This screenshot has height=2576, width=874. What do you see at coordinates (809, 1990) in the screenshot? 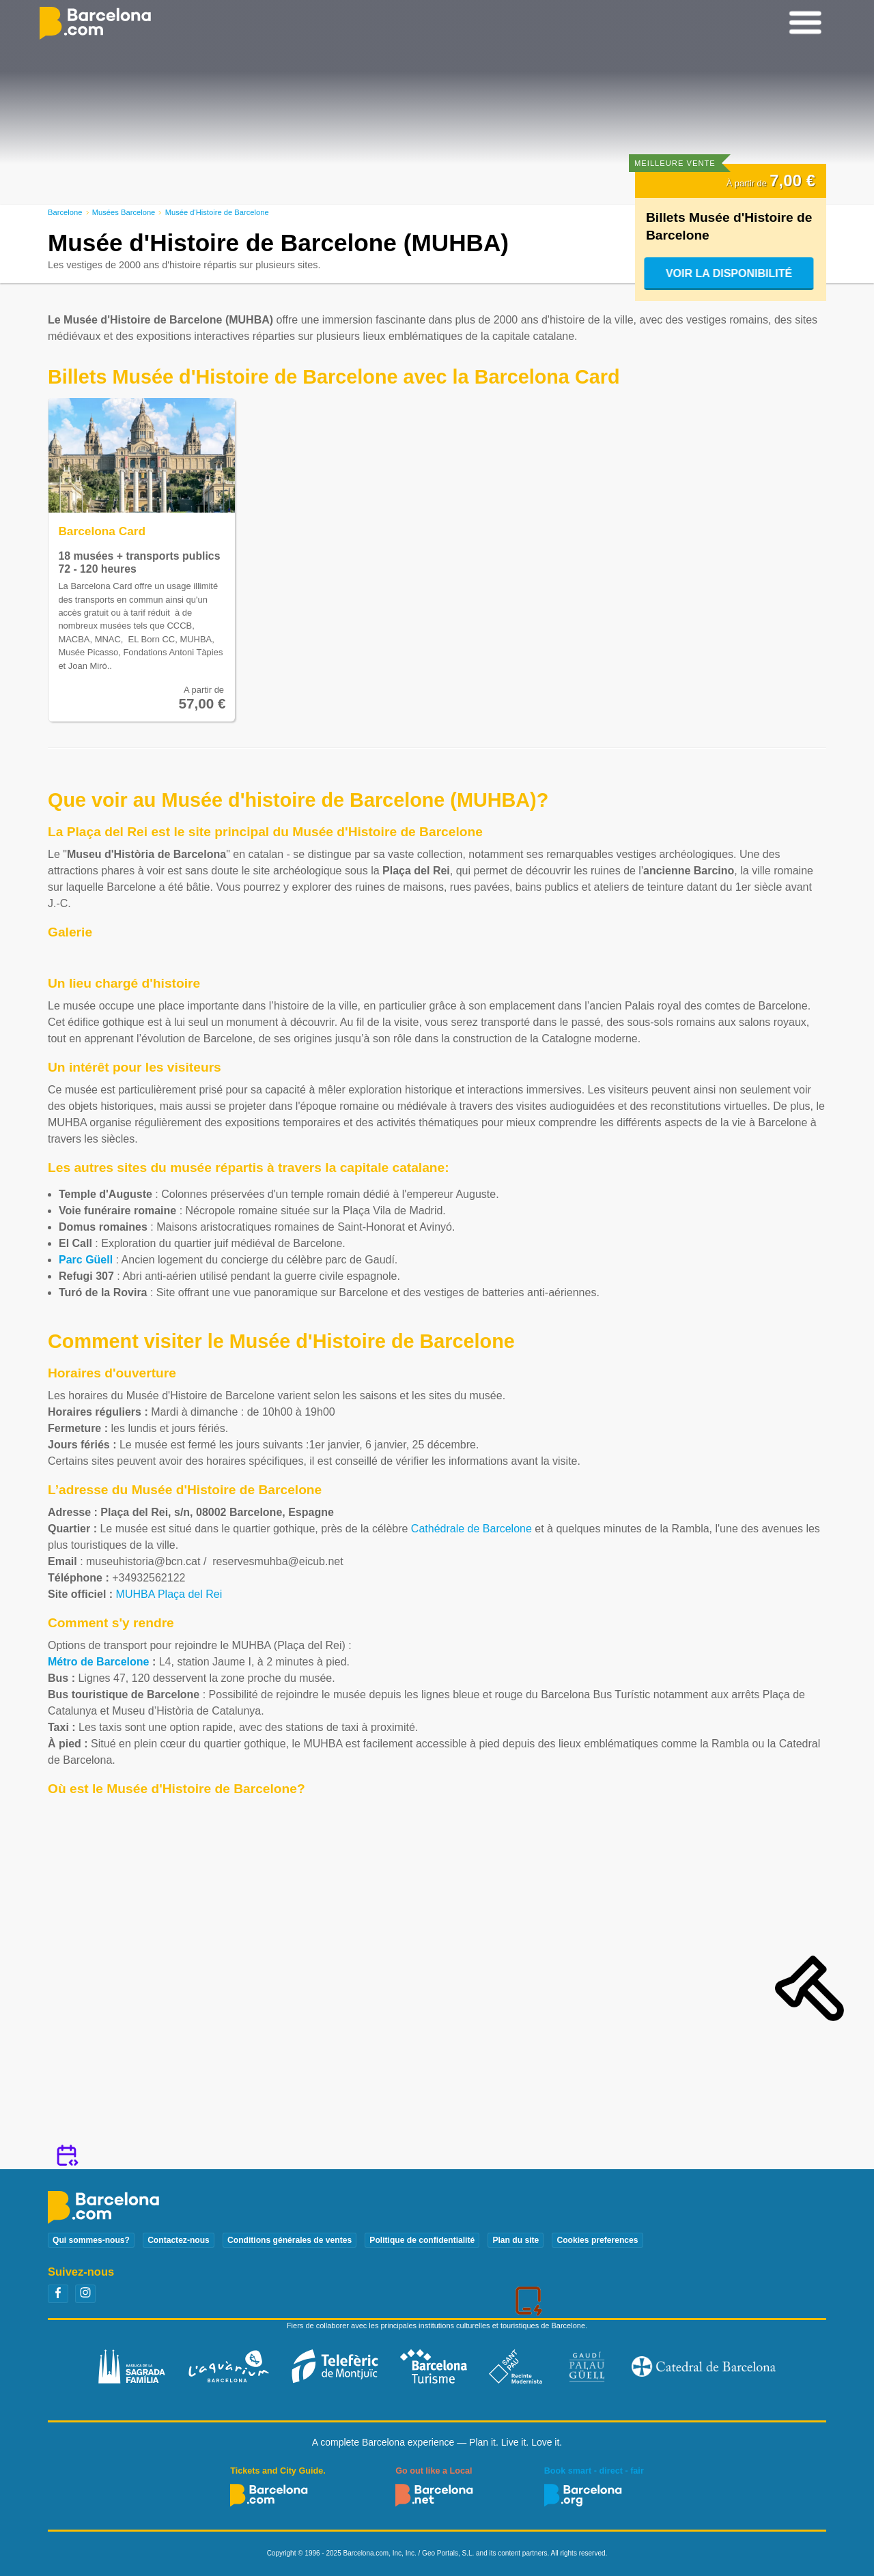
I see `access crafting or woodcutting tools` at bounding box center [809, 1990].